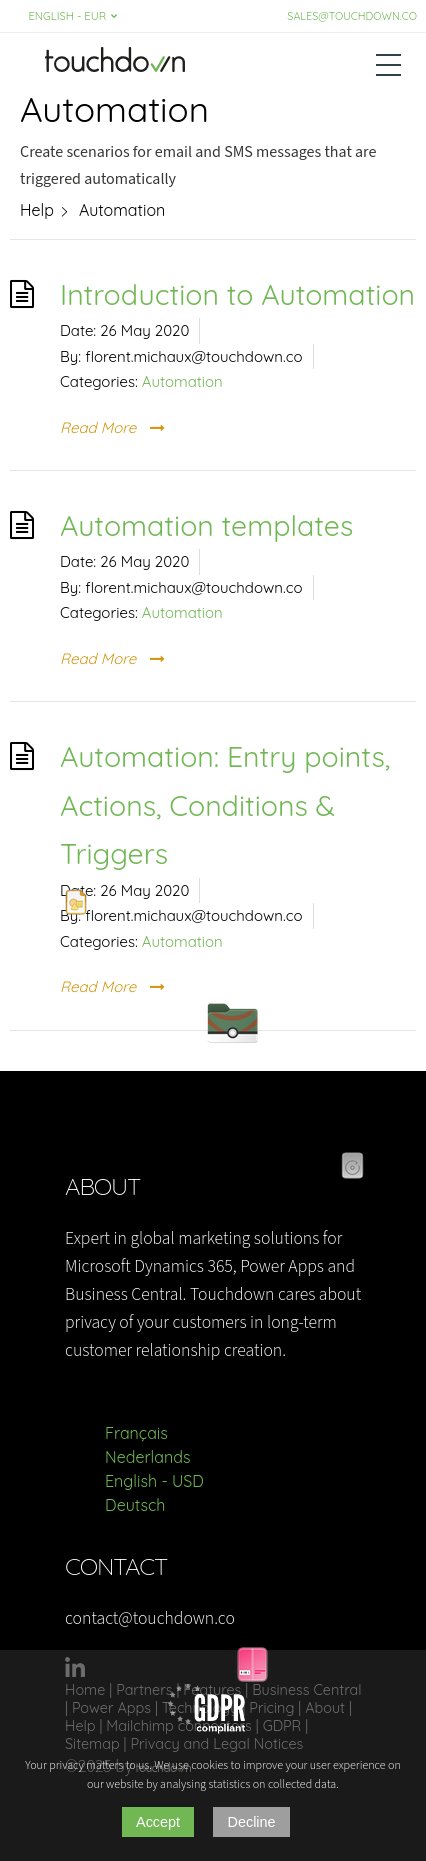 This screenshot has width=426, height=1861. I want to click on a debian software package file, so click(252, 1664).